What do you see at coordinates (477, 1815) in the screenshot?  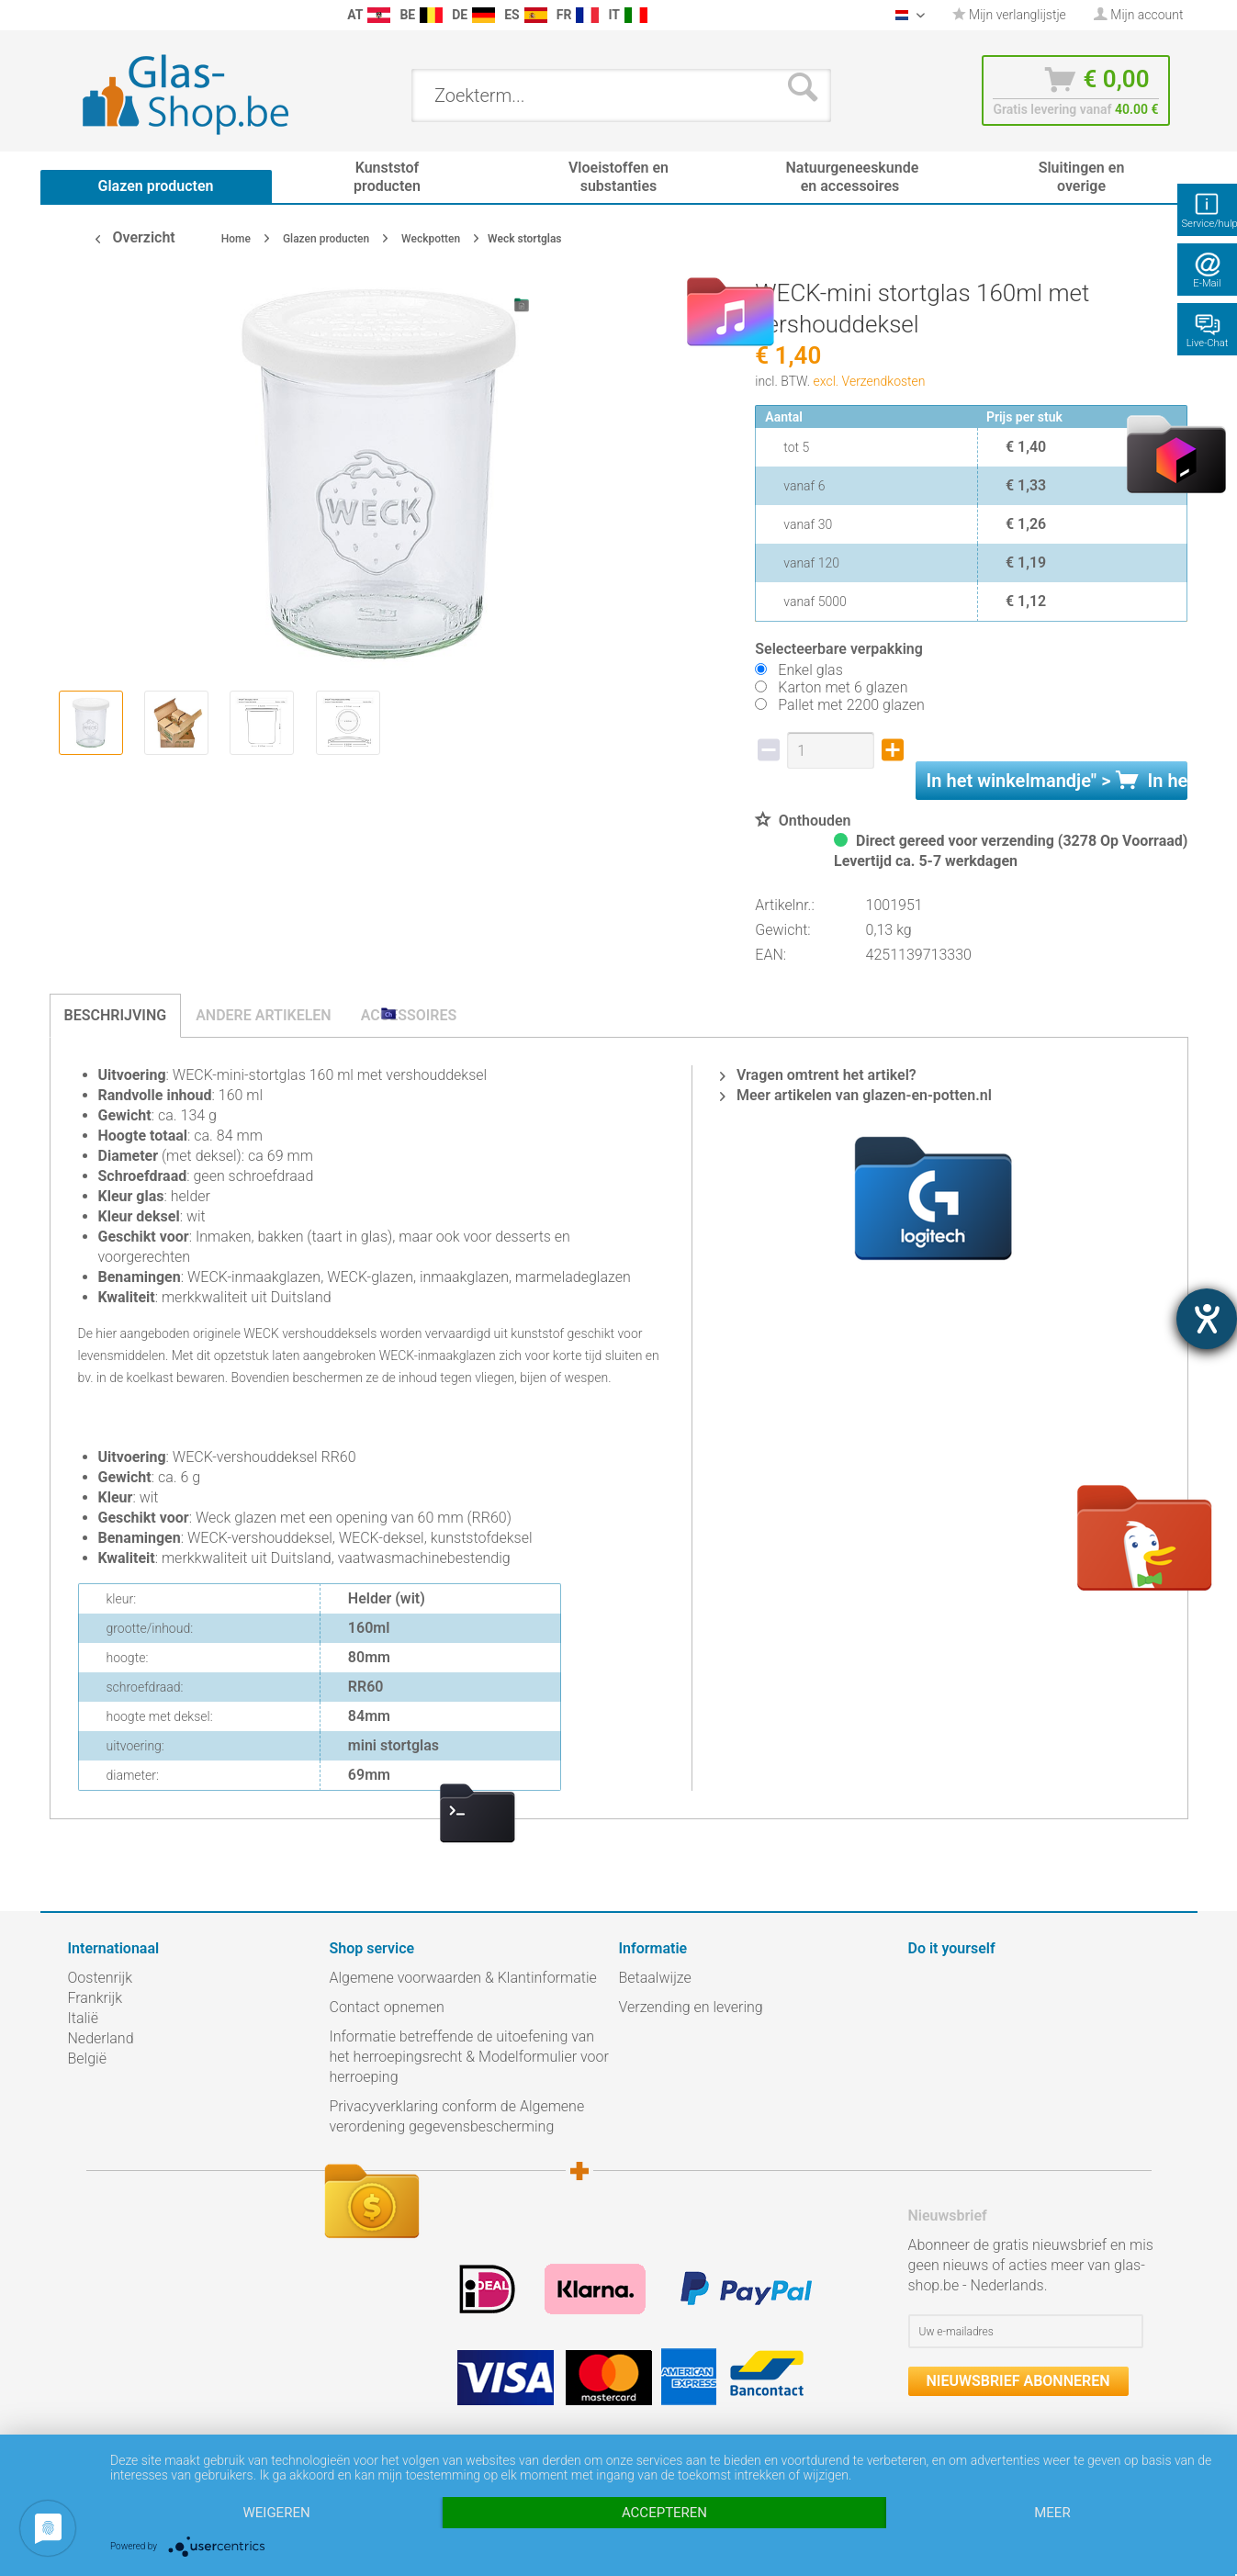 I see `open terminal or command line scripts folder` at bounding box center [477, 1815].